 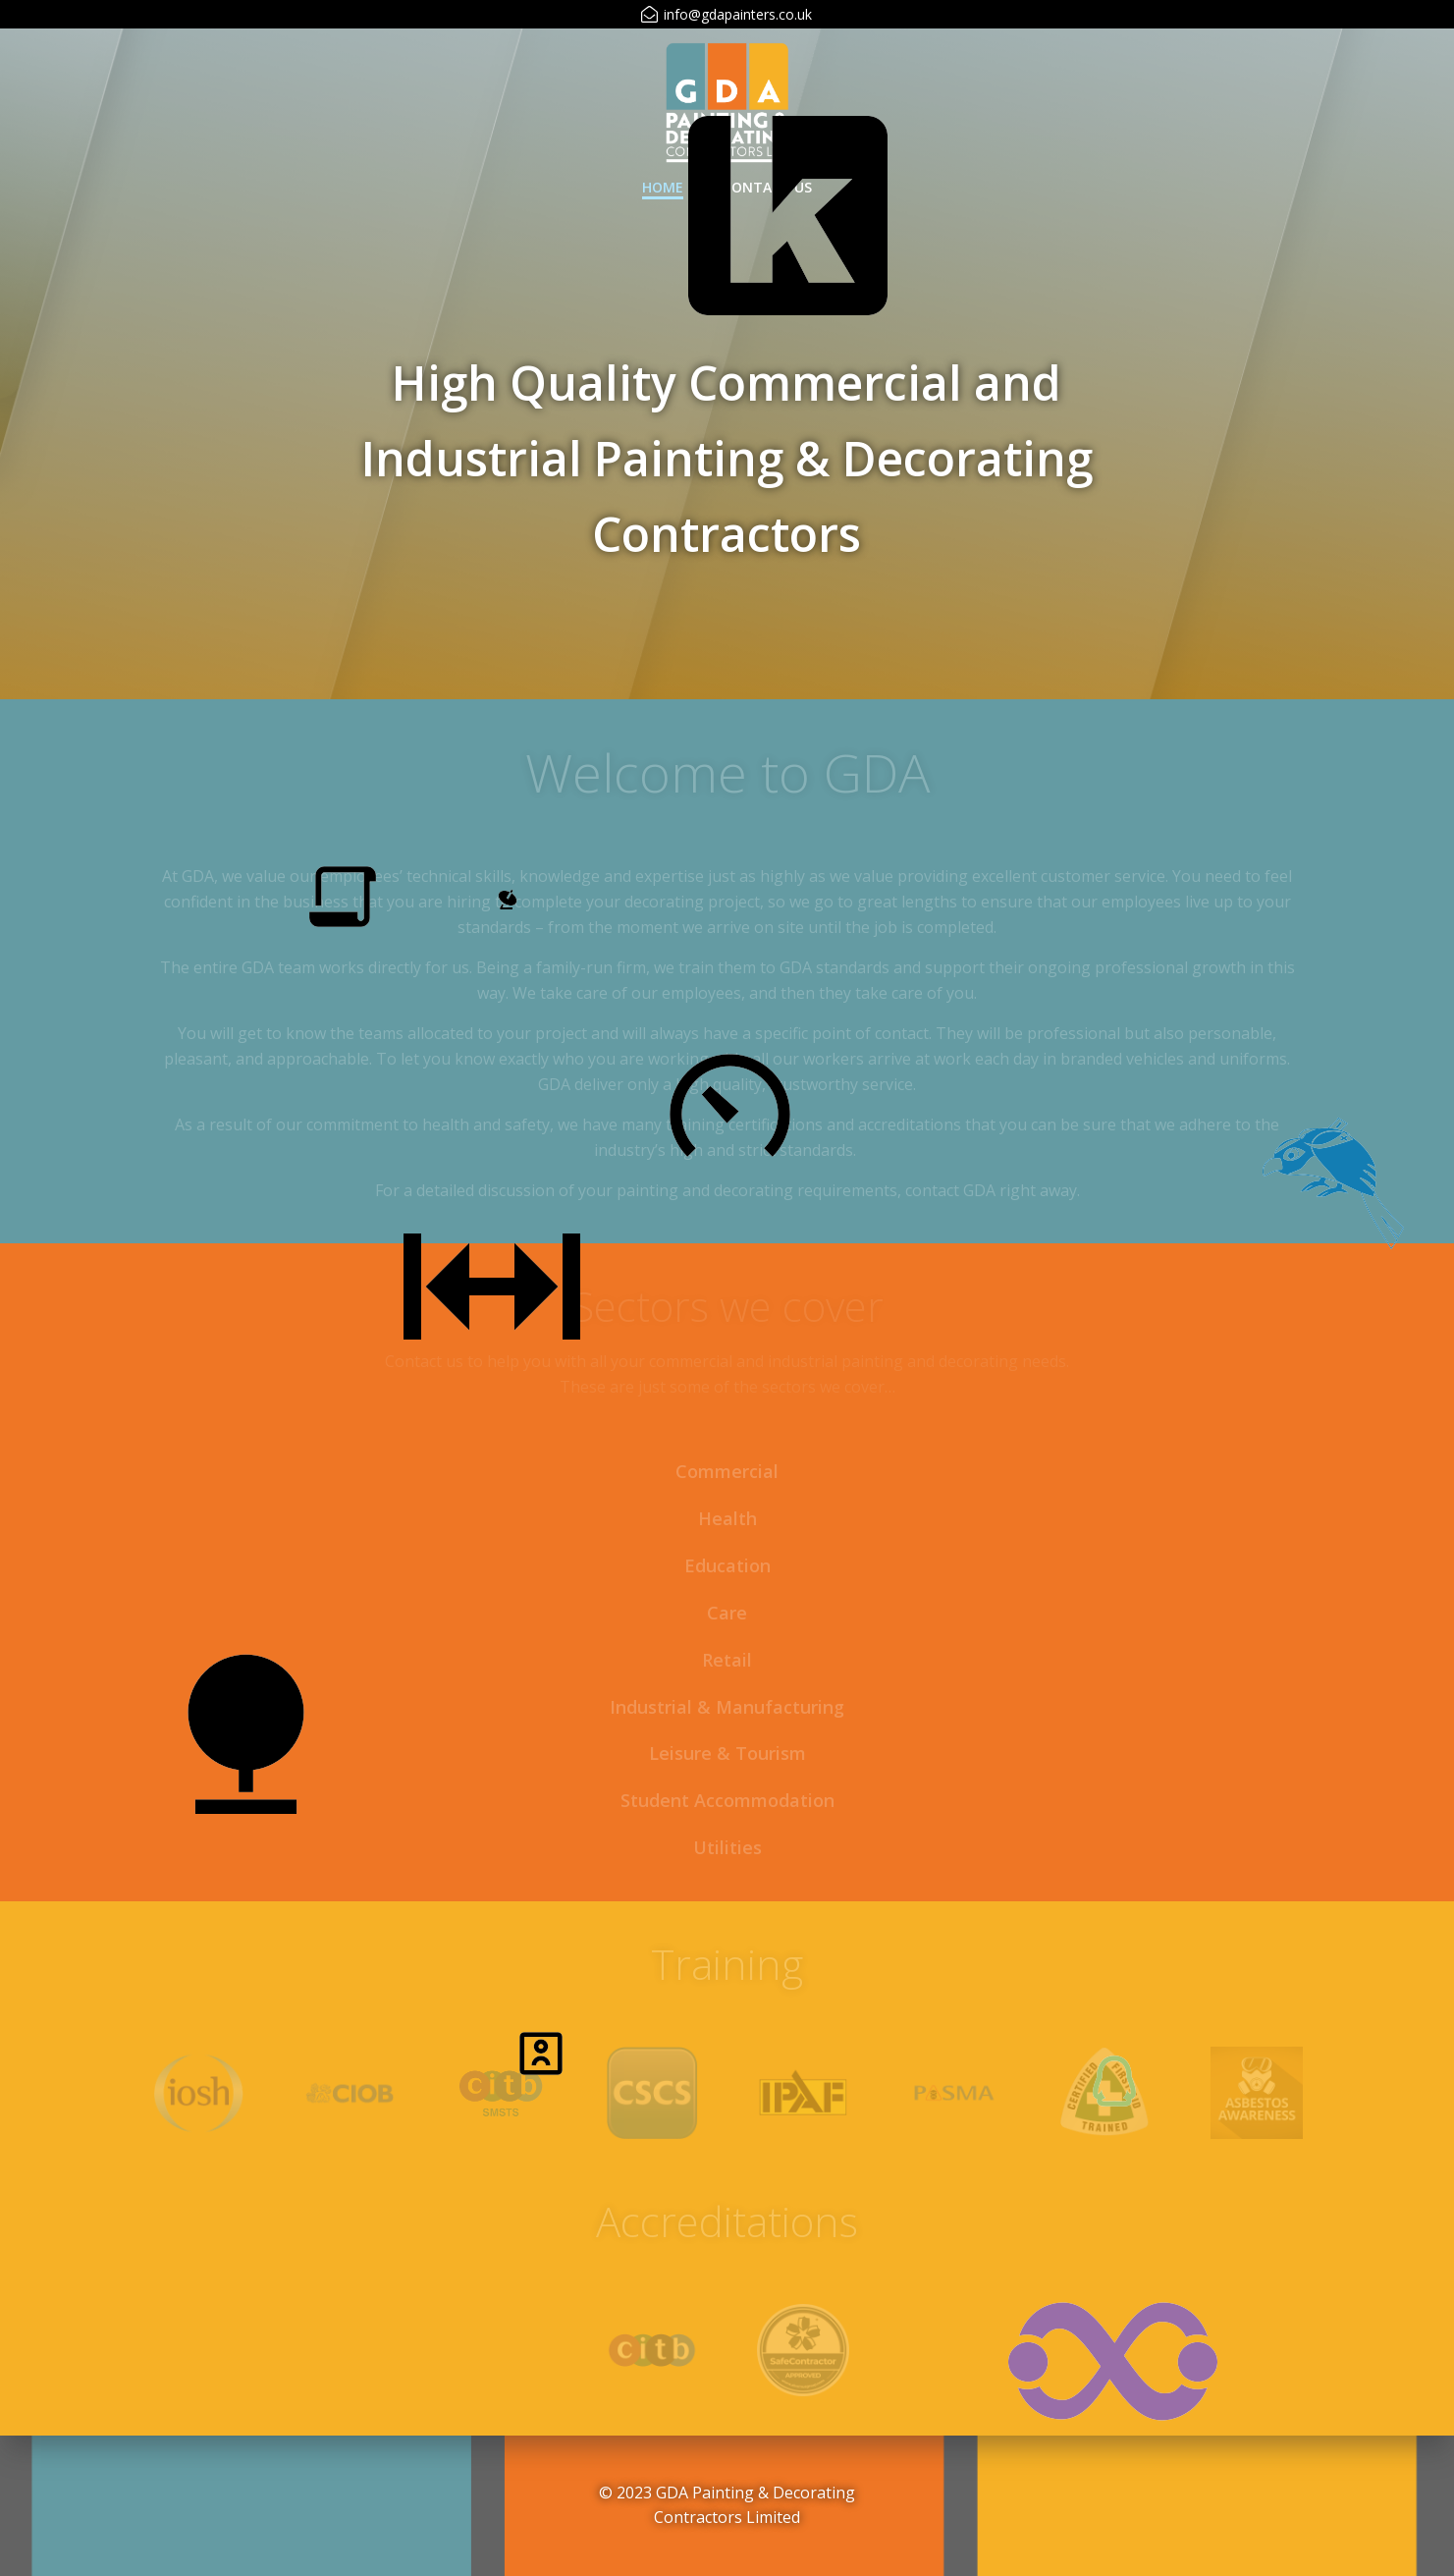 What do you see at coordinates (1112, 2361) in the screenshot?
I see `immer library logo` at bounding box center [1112, 2361].